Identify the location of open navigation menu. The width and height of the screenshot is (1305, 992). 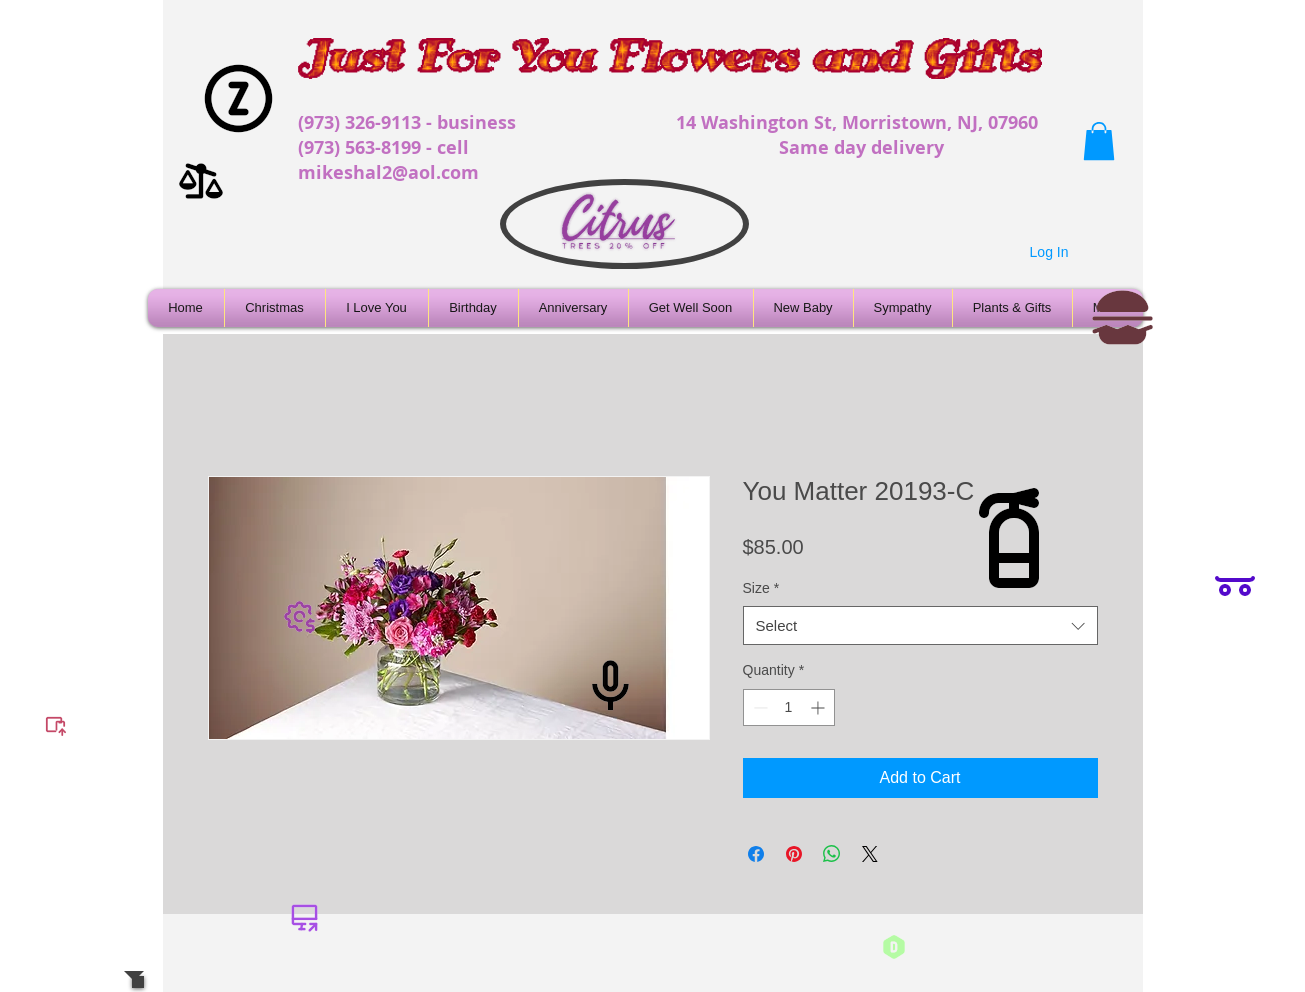
(1122, 318).